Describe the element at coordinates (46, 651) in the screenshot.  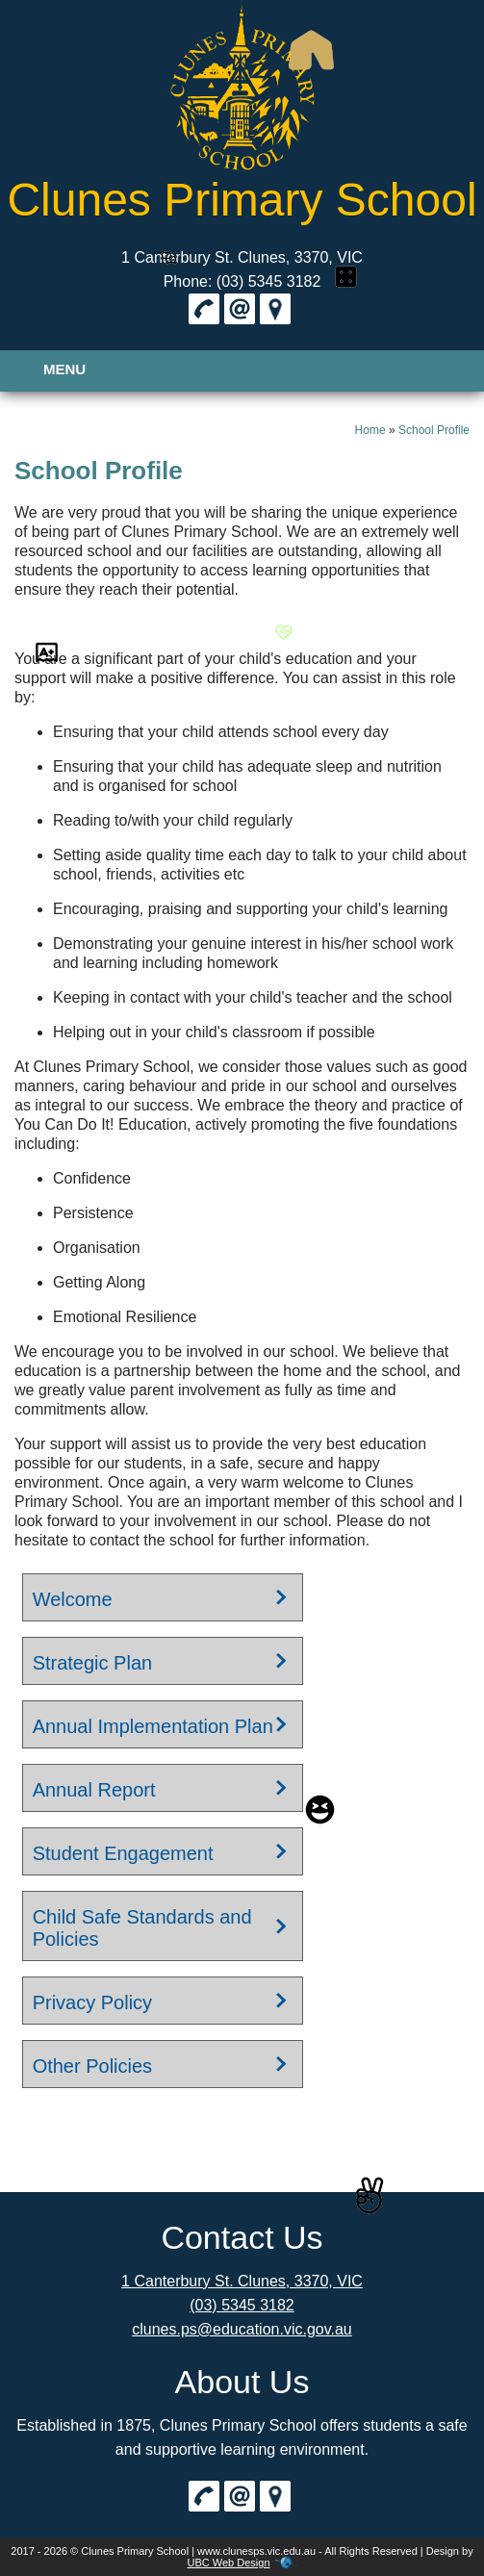
I see `view exam or test results` at that location.